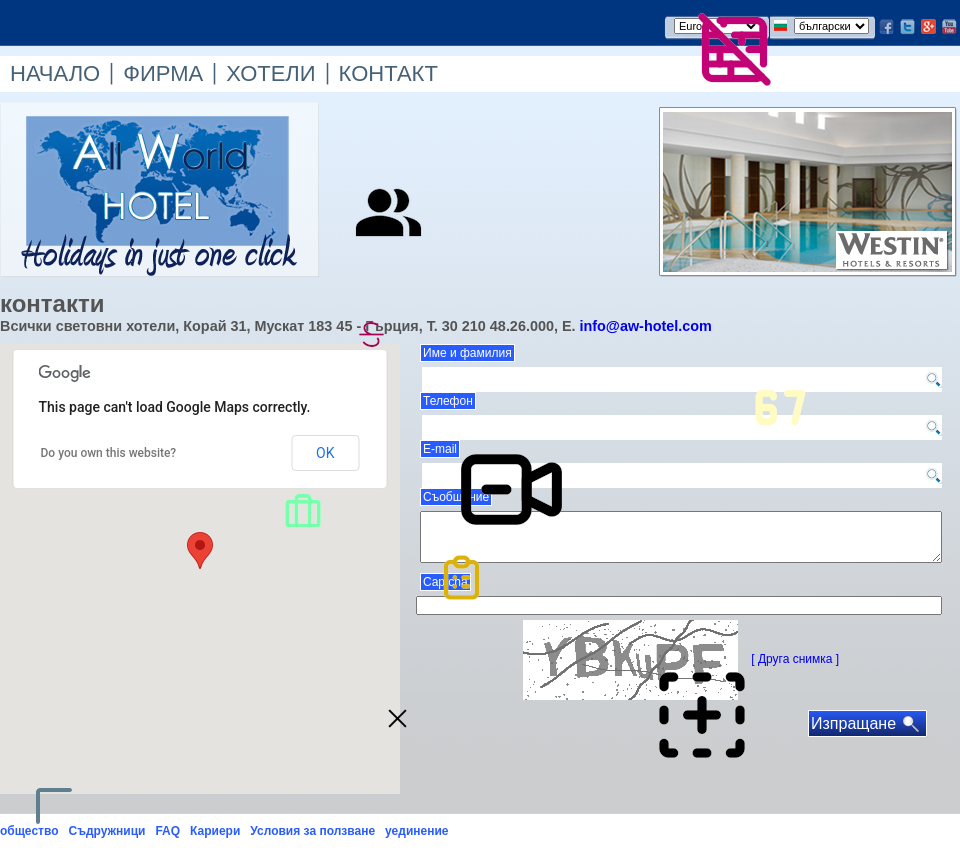 This screenshot has width=960, height=848. I want to click on apply strikethrough formatting to selected text, so click(371, 334).